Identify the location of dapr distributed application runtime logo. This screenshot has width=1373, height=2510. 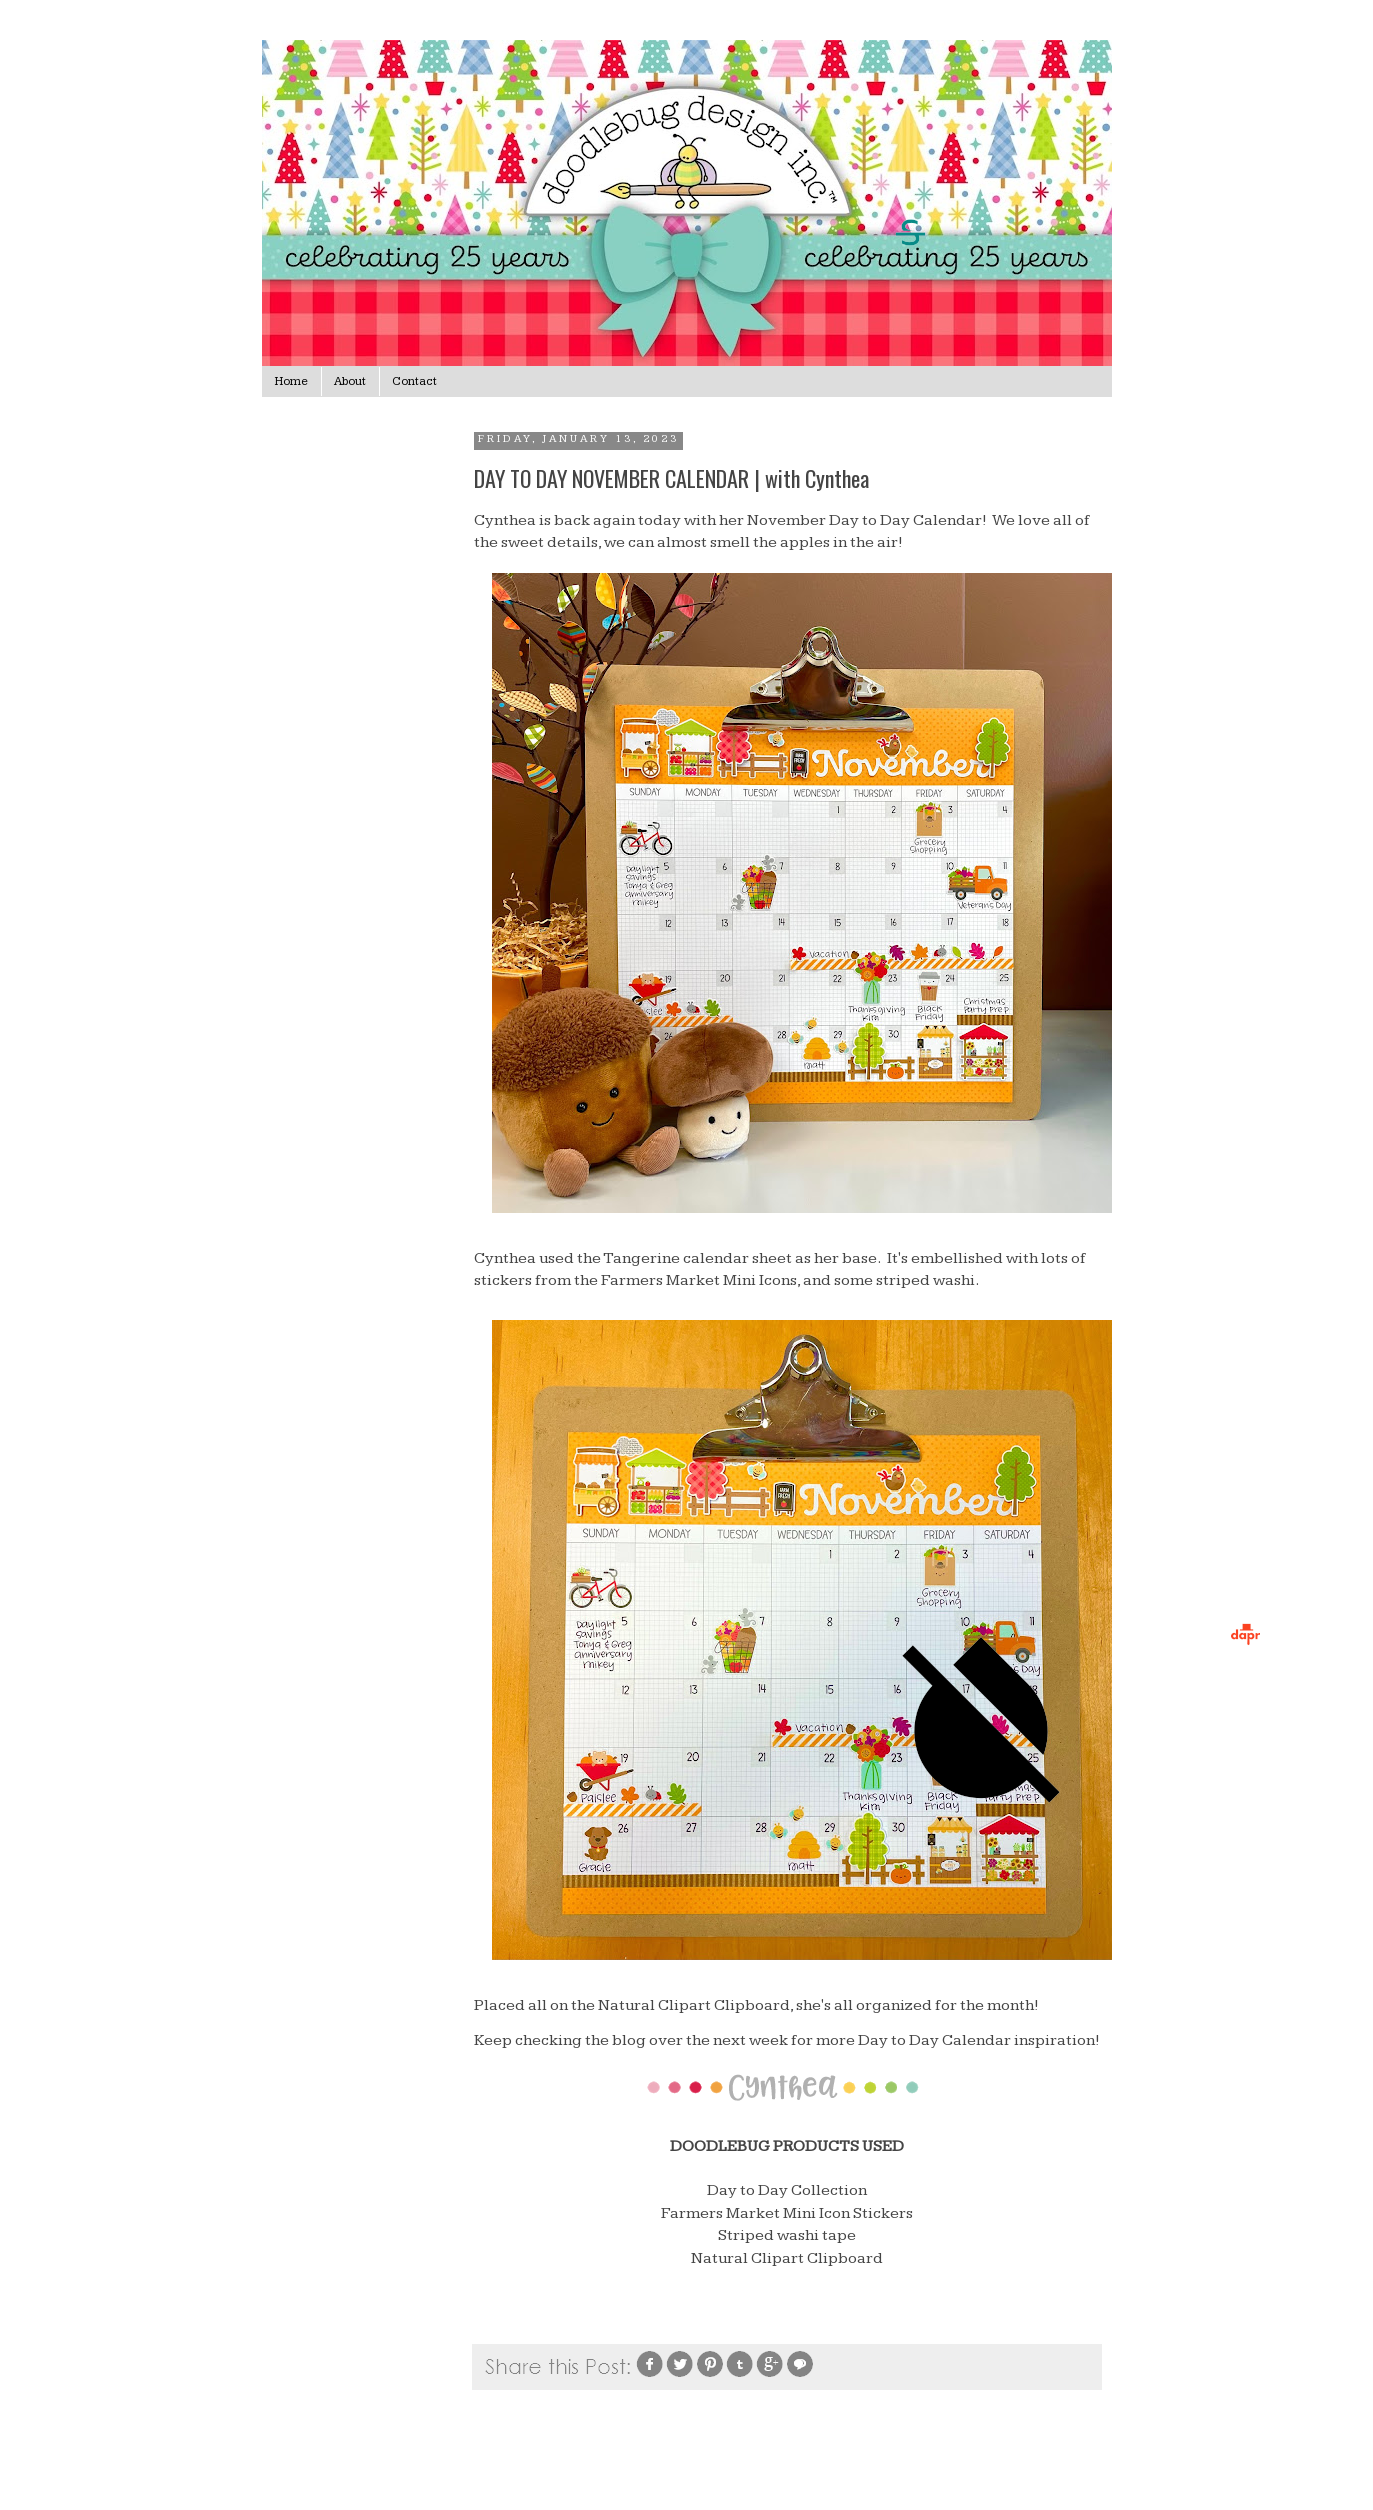
(1245, 1634).